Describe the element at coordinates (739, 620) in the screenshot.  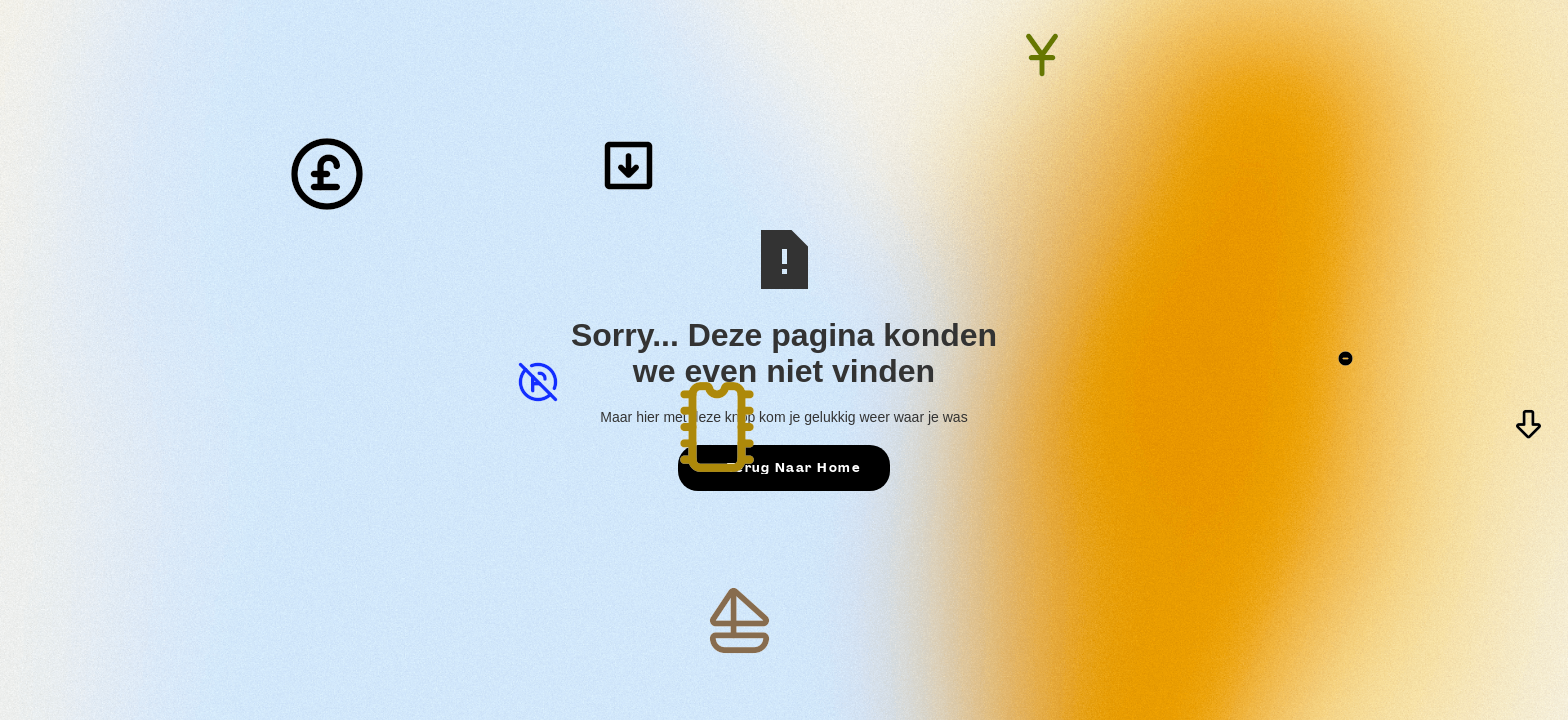
I see `access sailing or boating features` at that location.